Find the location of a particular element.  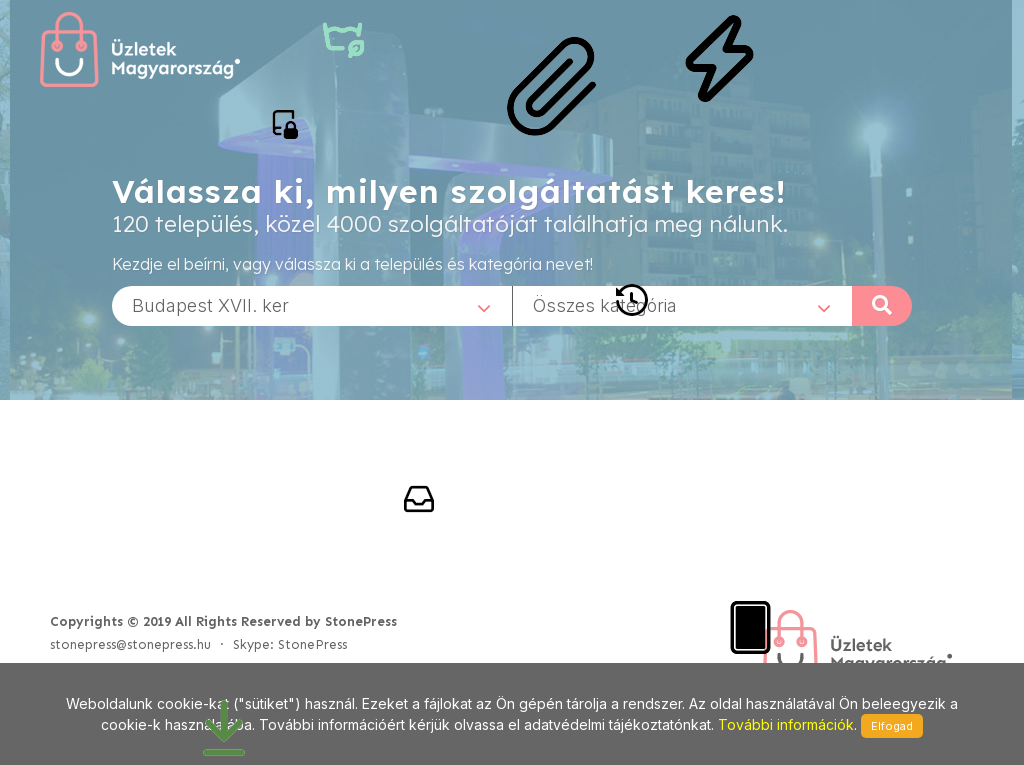

view history or recent activity is located at coordinates (632, 300).